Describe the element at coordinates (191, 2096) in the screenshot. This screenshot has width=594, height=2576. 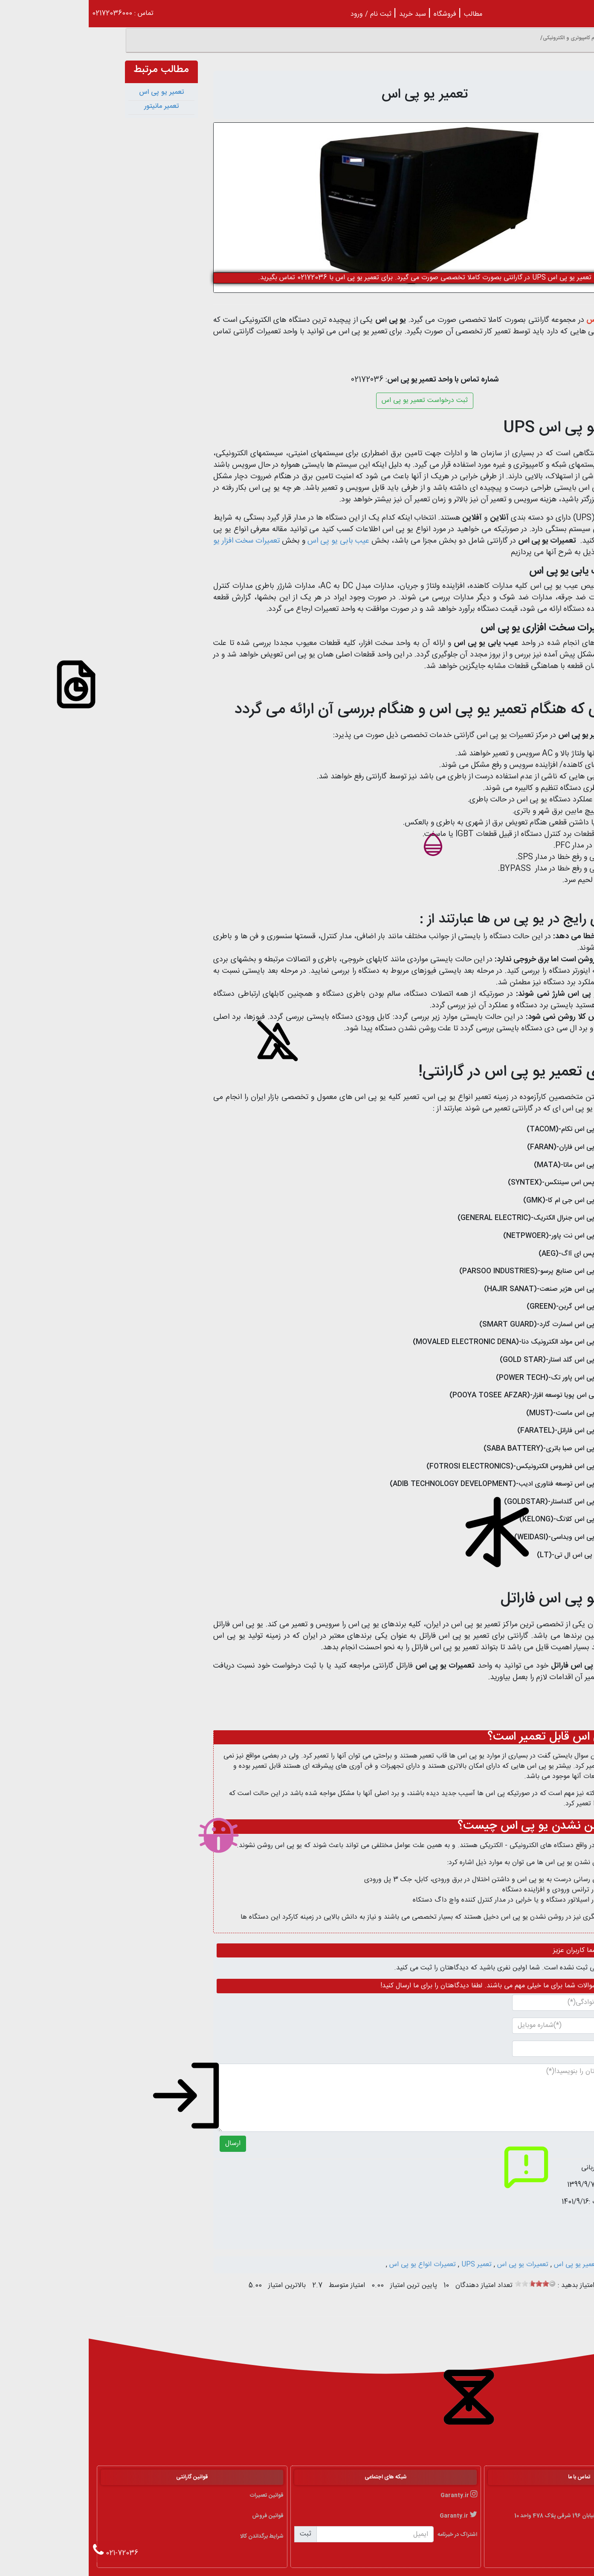
I see `sign in to your account` at that location.